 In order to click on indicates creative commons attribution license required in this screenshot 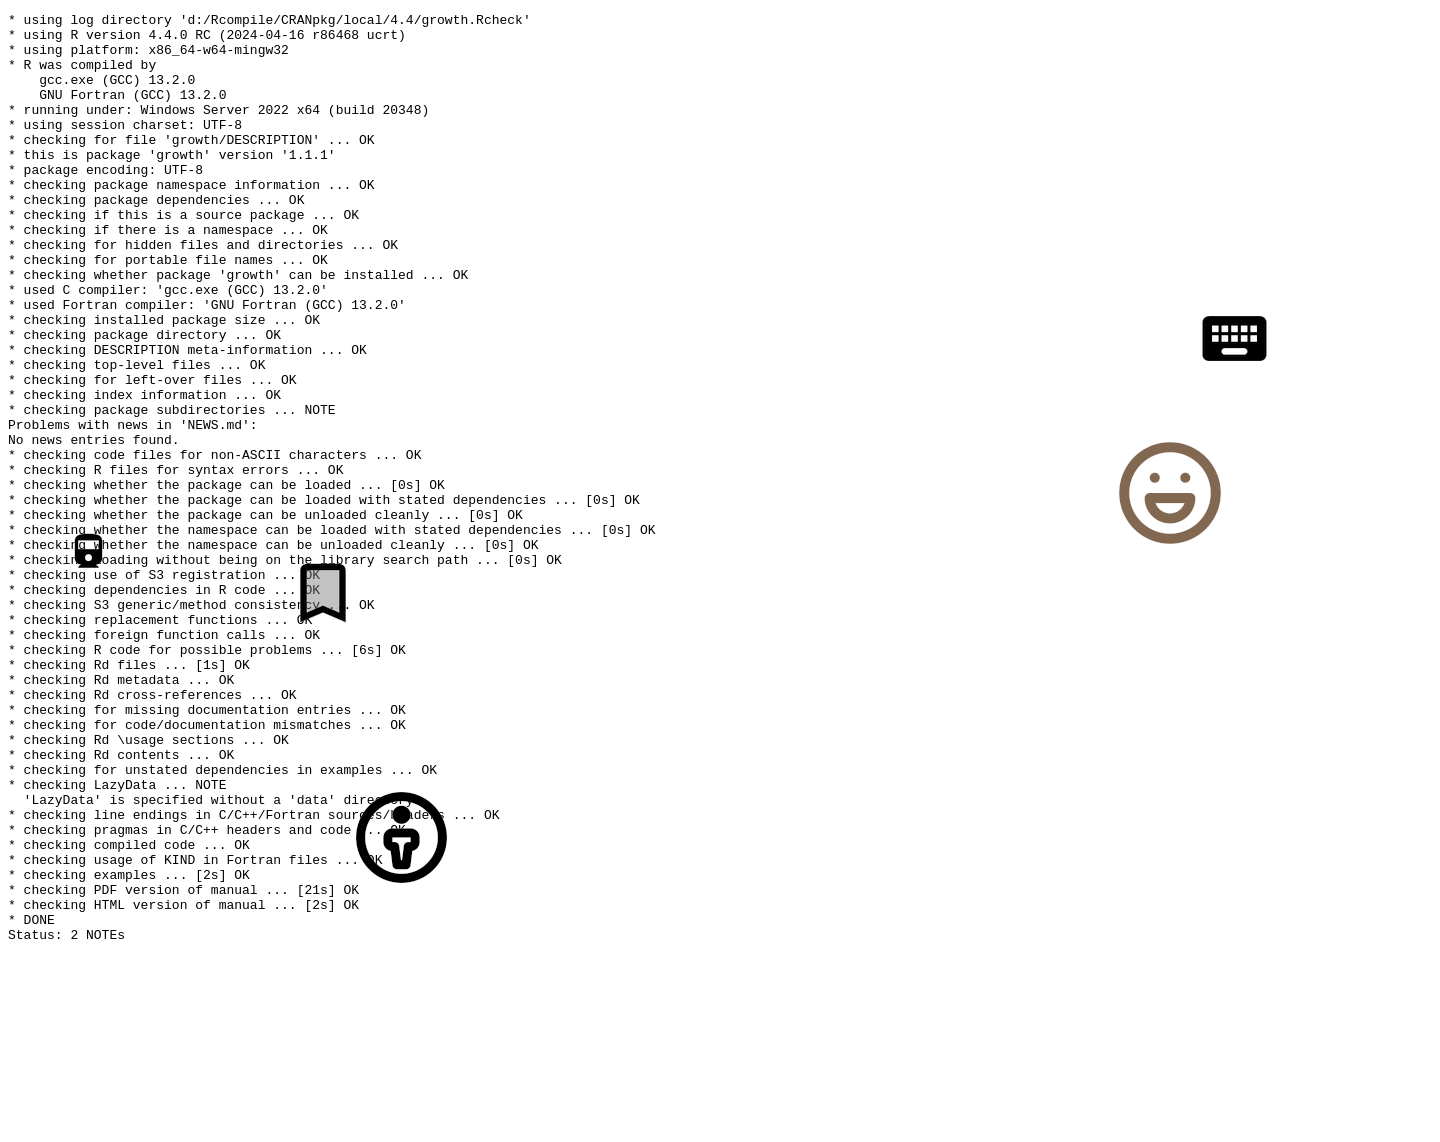, I will do `click(401, 837)`.